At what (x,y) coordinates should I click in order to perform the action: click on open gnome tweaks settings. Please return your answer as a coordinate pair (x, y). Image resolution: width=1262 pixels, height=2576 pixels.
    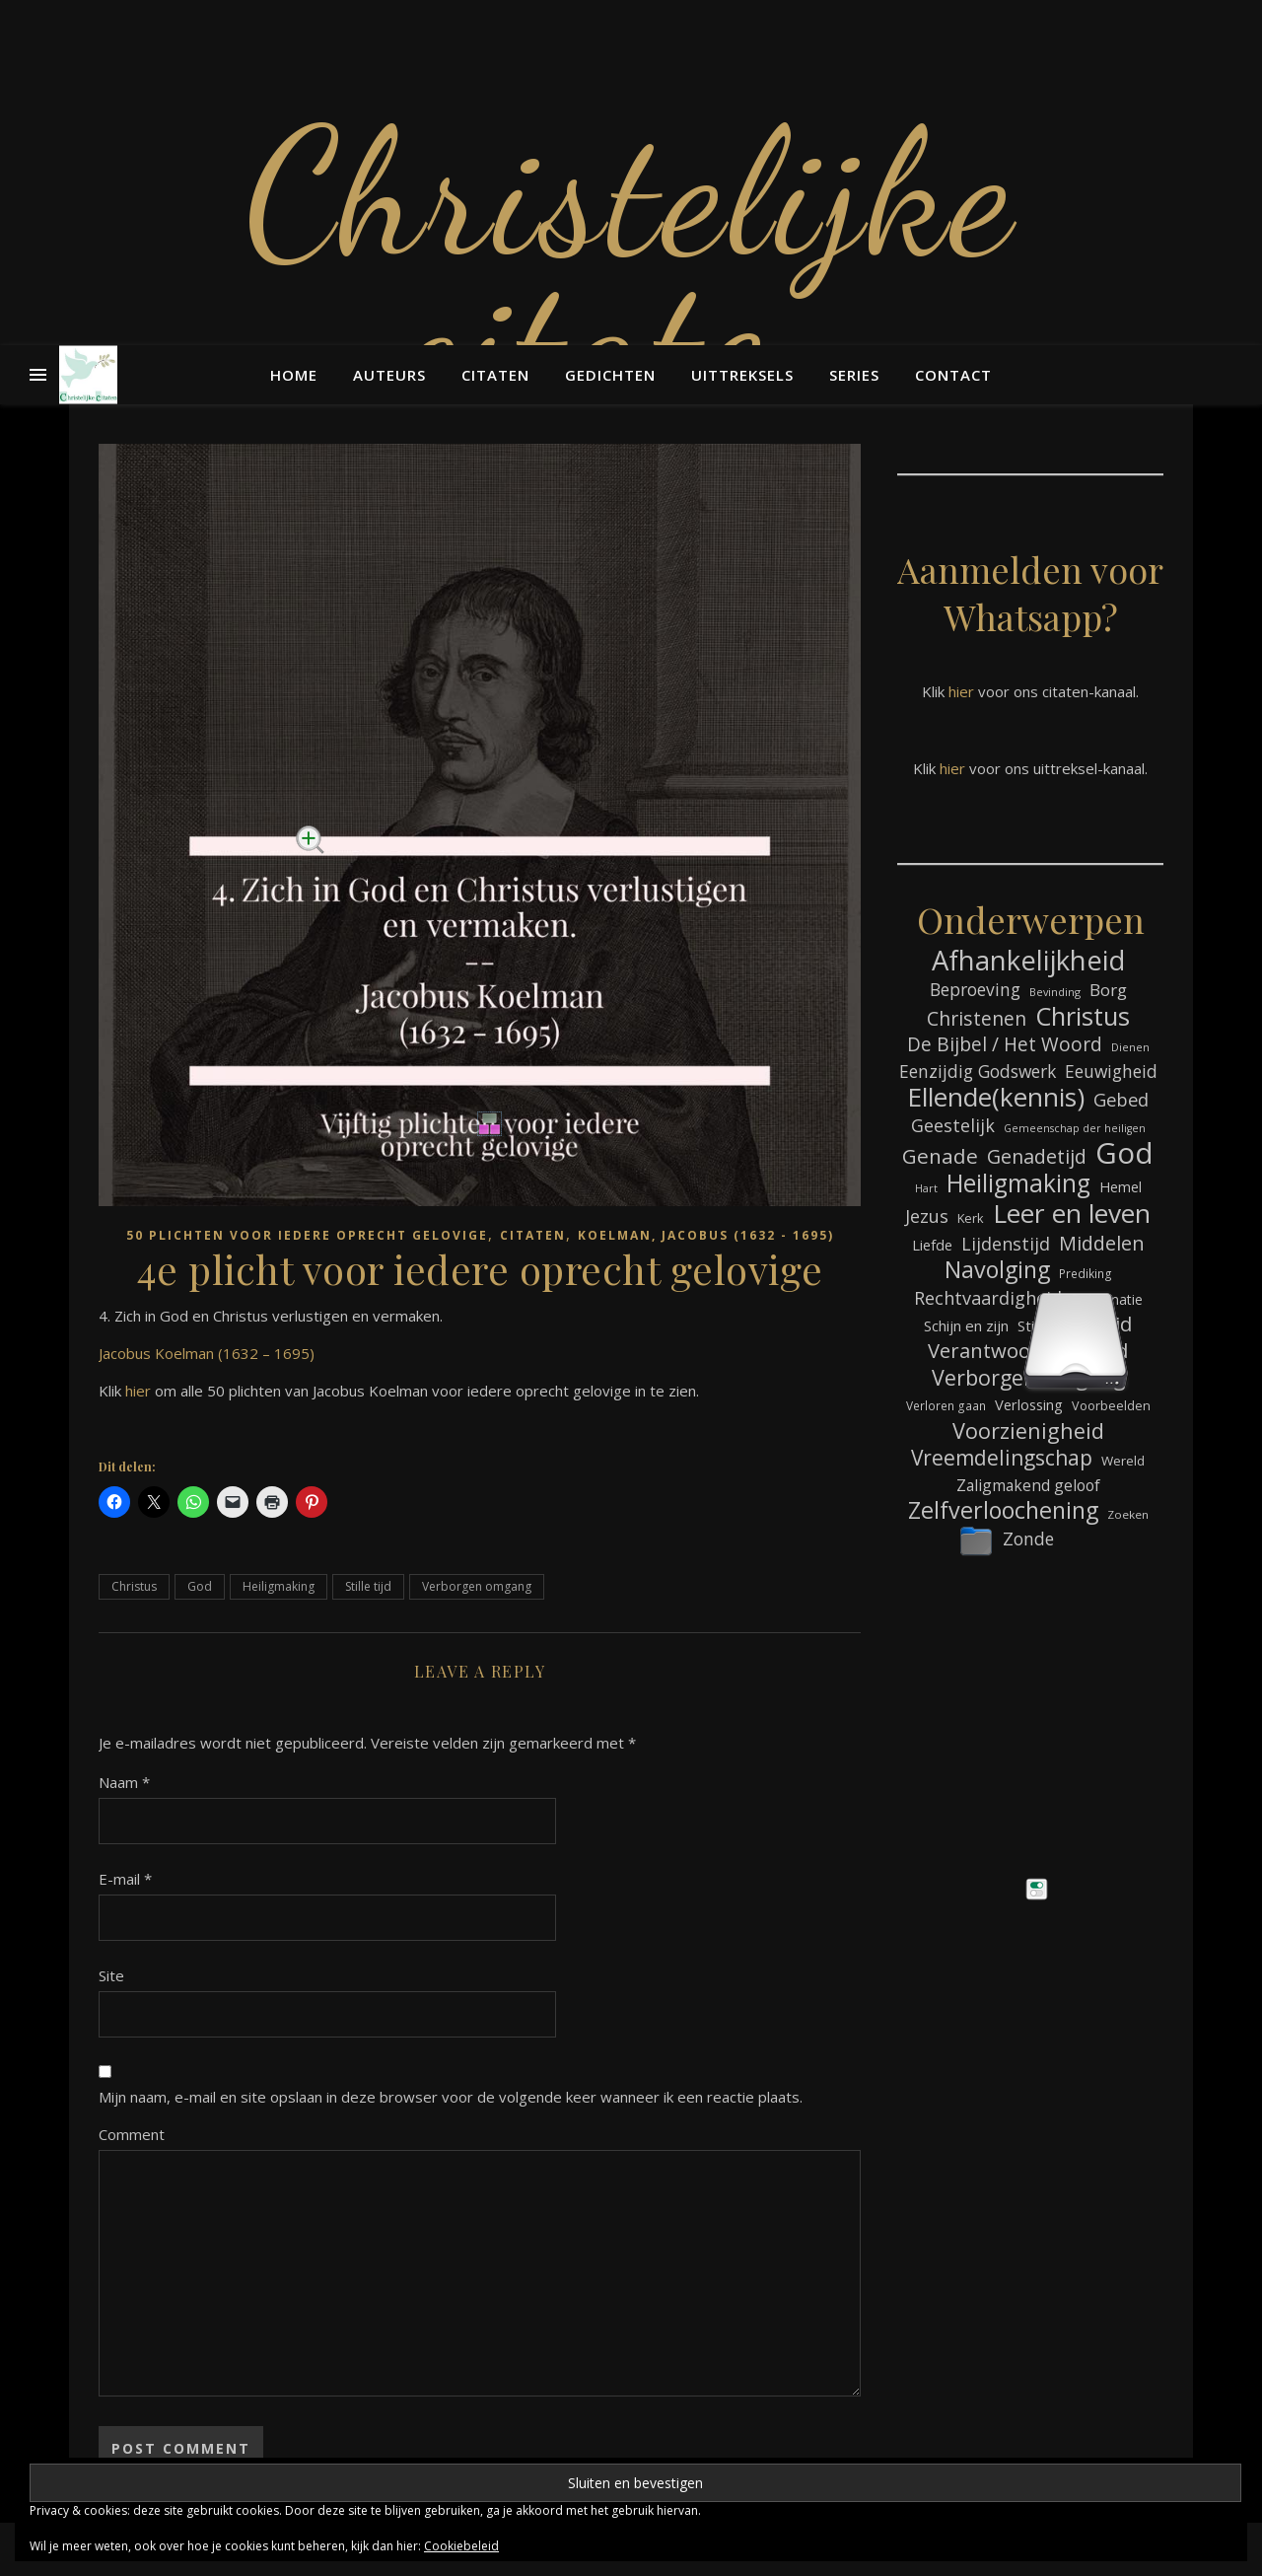
    Looking at the image, I should click on (1036, 1889).